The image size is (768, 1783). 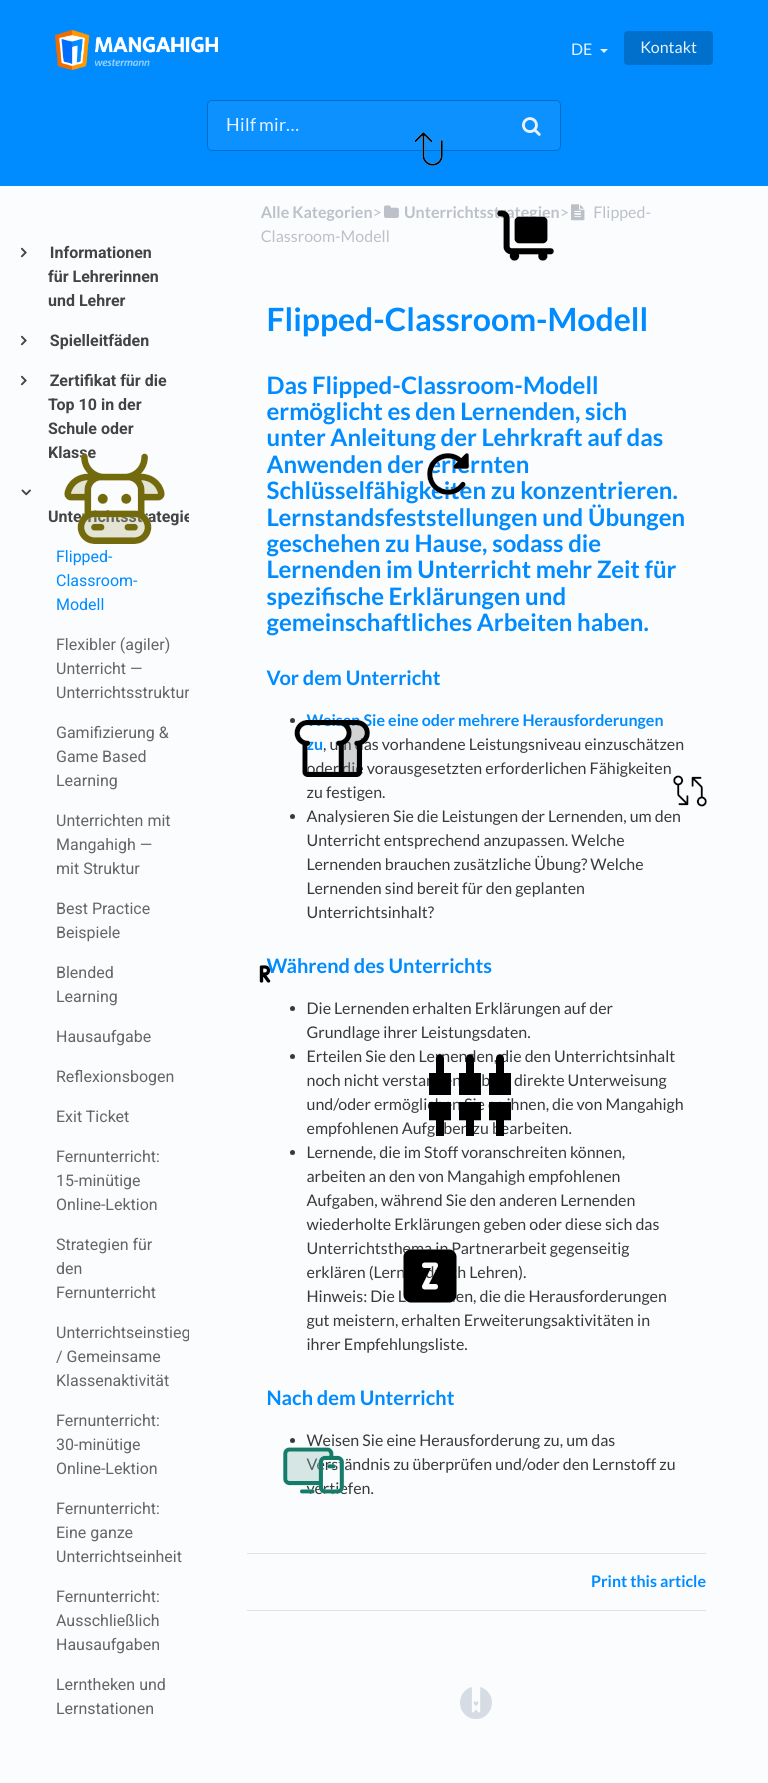 What do you see at coordinates (312, 1470) in the screenshot?
I see `manage connected devices` at bounding box center [312, 1470].